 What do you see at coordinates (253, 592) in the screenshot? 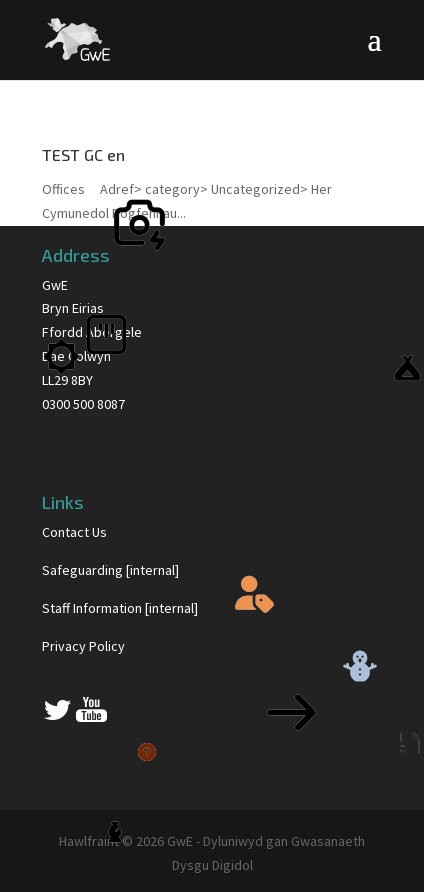
I see `tag or label a user profile` at bounding box center [253, 592].